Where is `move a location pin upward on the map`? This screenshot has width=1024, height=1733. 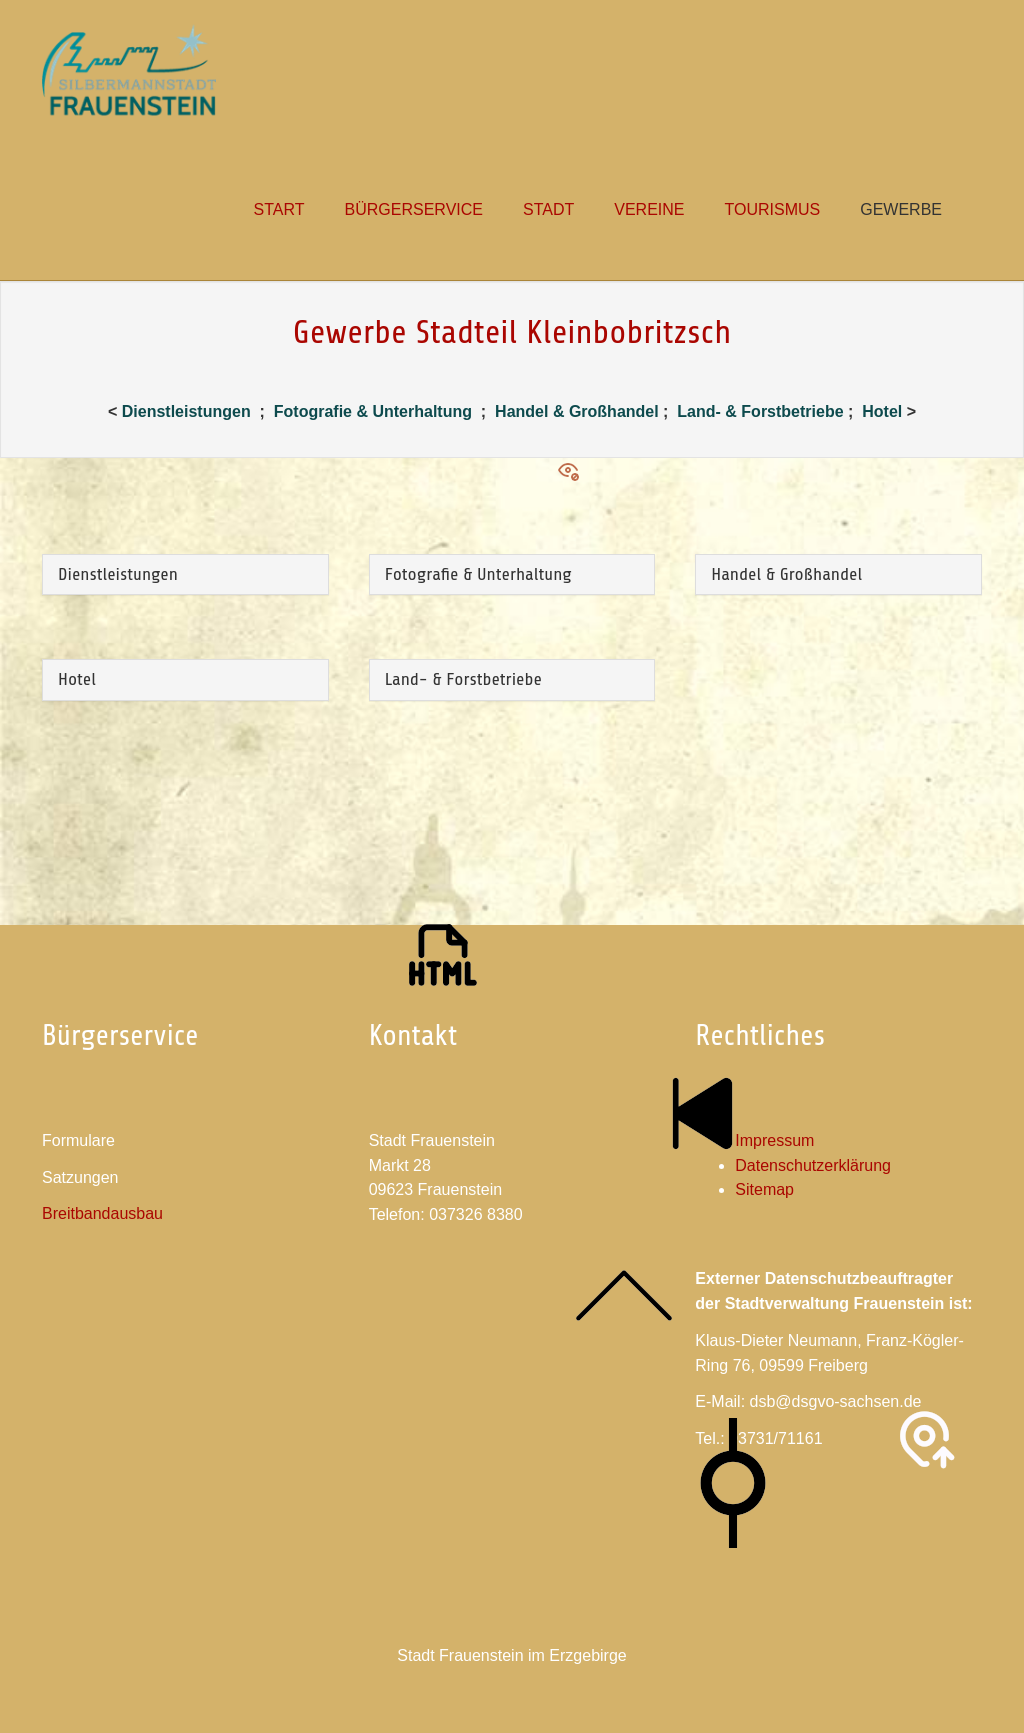 move a location pin upward on the map is located at coordinates (924, 1438).